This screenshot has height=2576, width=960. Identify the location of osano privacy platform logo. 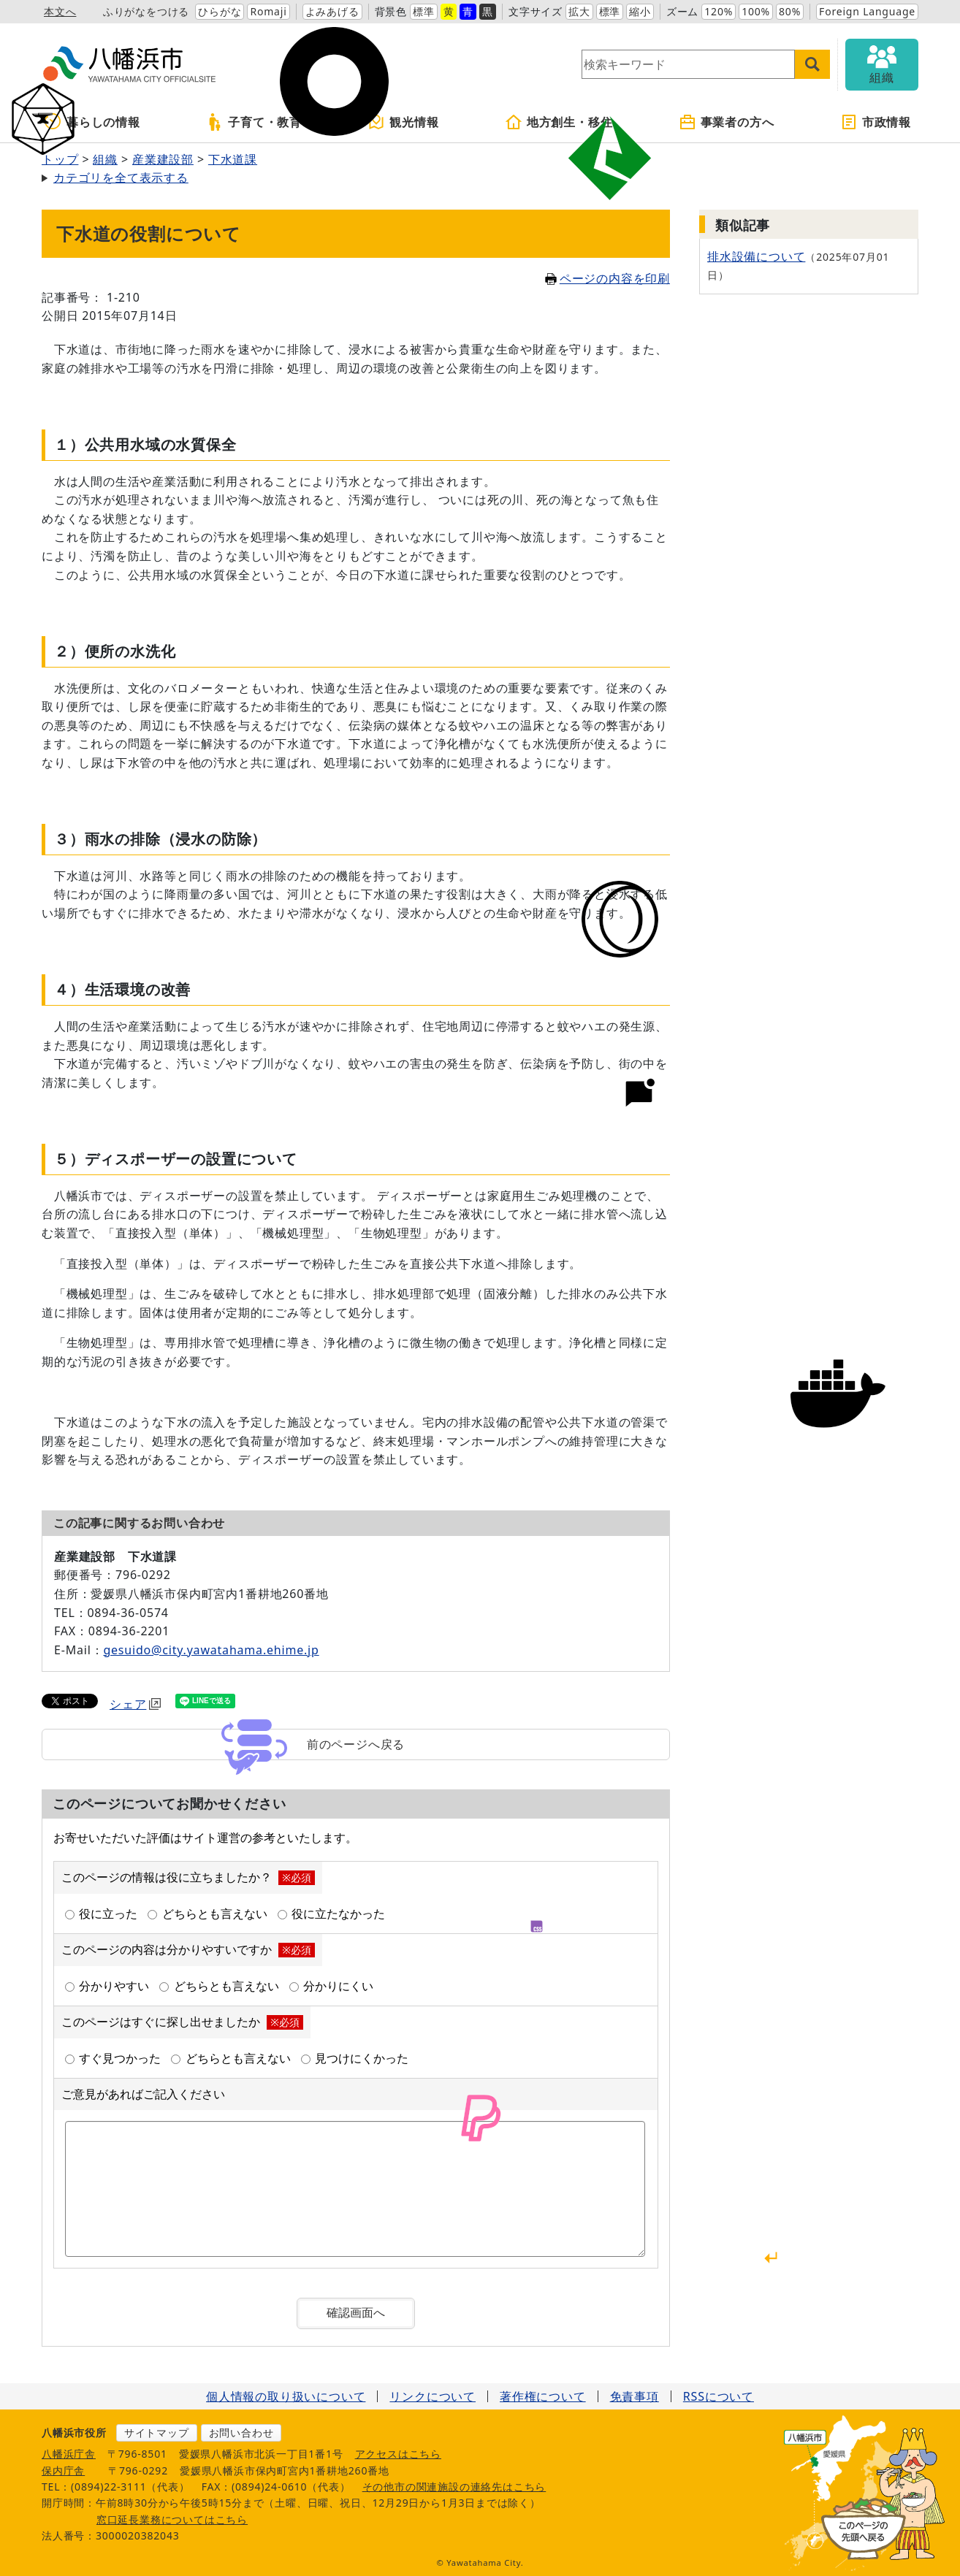
(334, 81).